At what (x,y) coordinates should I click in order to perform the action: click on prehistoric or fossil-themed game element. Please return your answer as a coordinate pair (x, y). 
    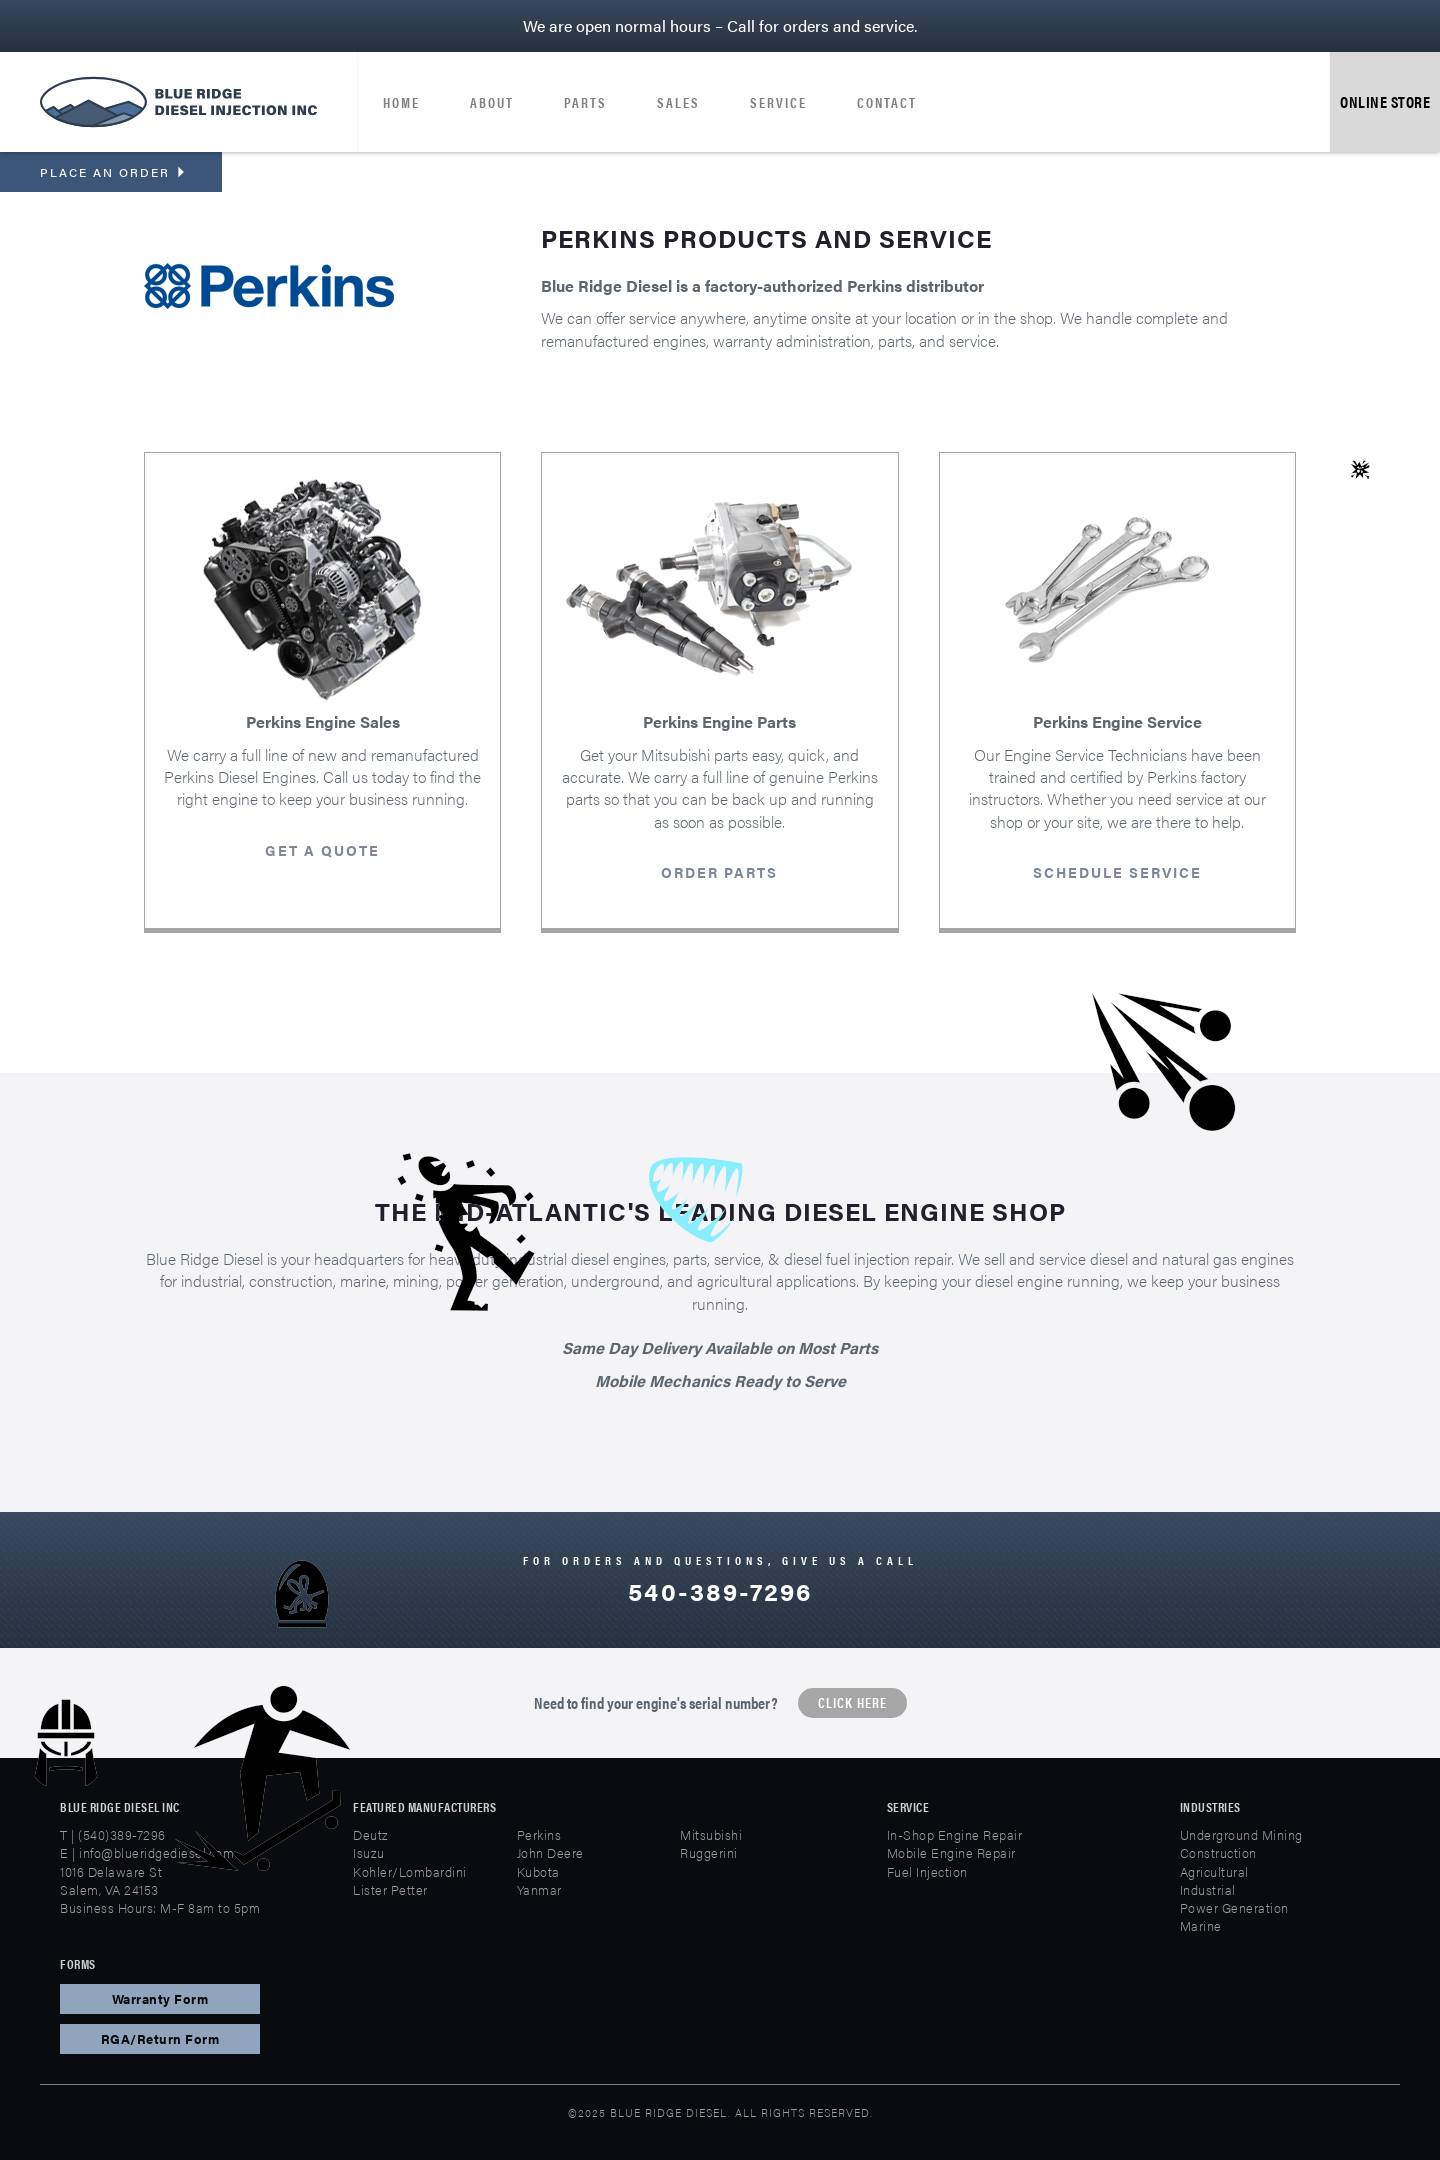
    Looking at the image, I should click on (302, 1594).